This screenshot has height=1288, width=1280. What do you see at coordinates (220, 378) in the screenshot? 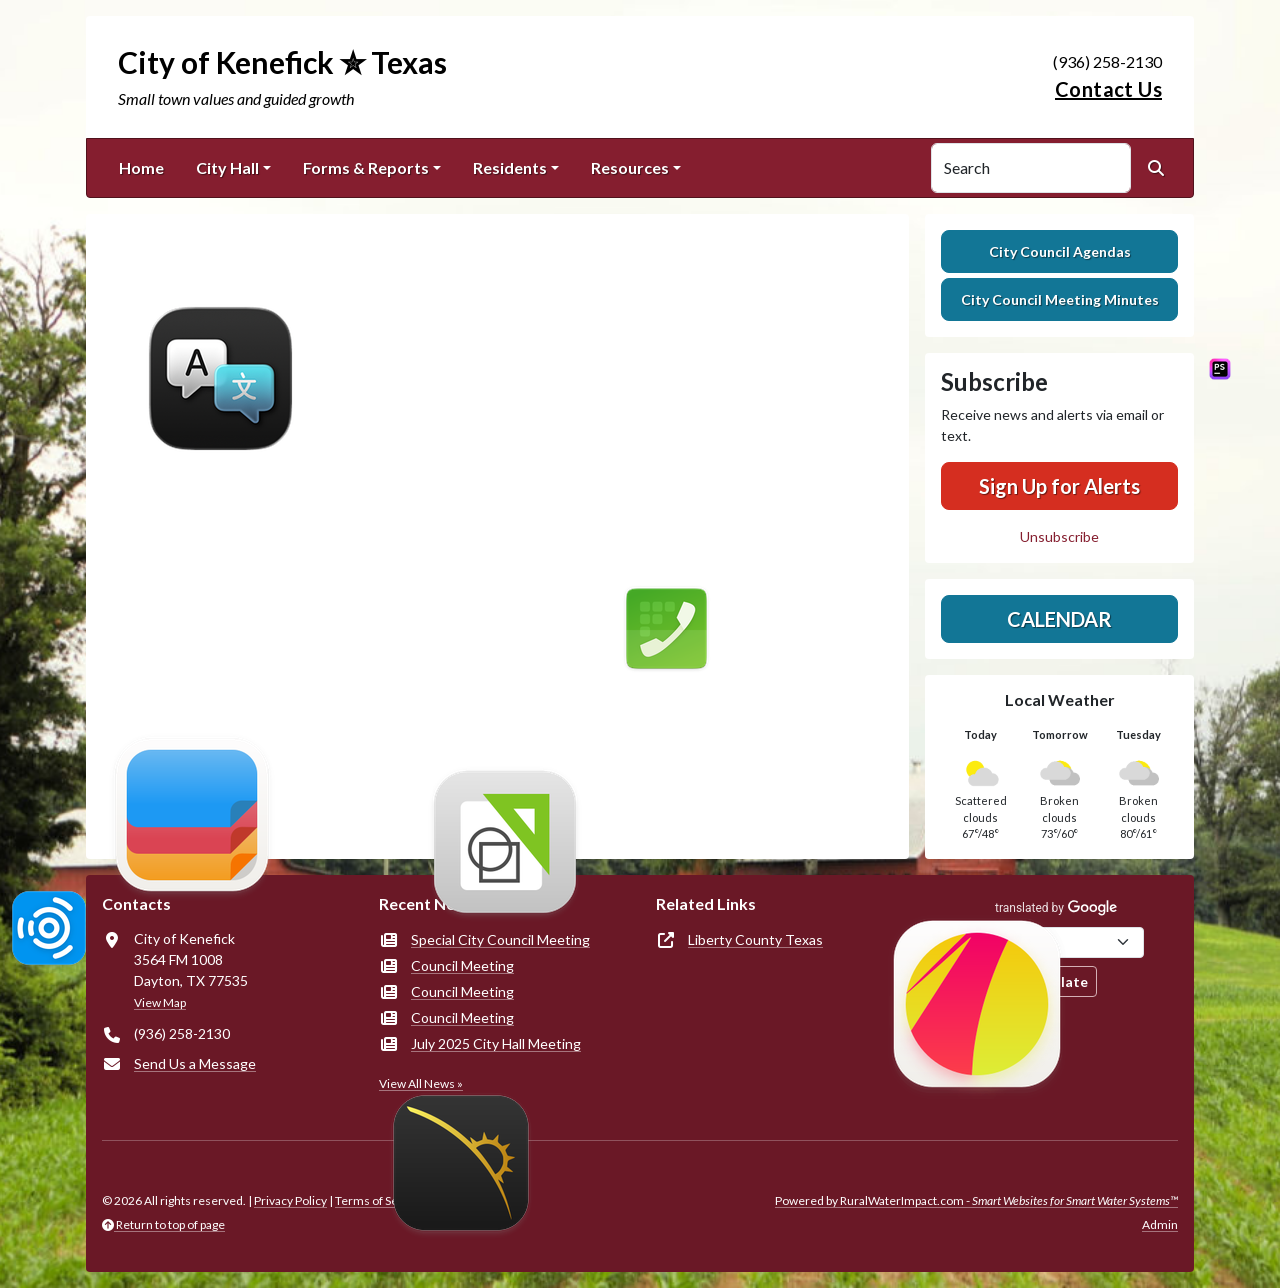
I see `open the translate app` at bounding box center [220, 378].